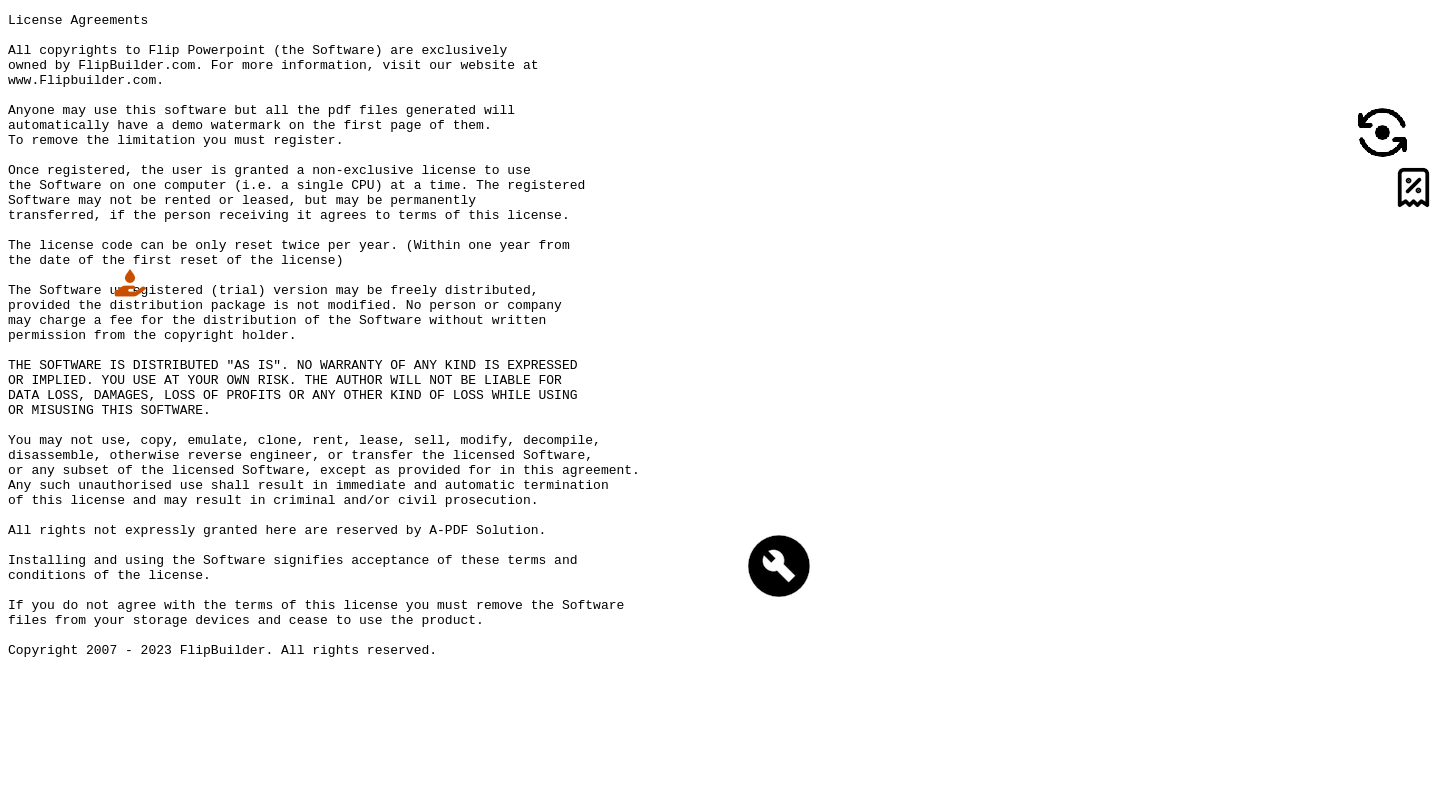 This screenshot has height=800, width=1440. What do you see at coordinates (779, 566) in the screenshot?
I see `access settings or configuration options` at bounding box center [779, 566].